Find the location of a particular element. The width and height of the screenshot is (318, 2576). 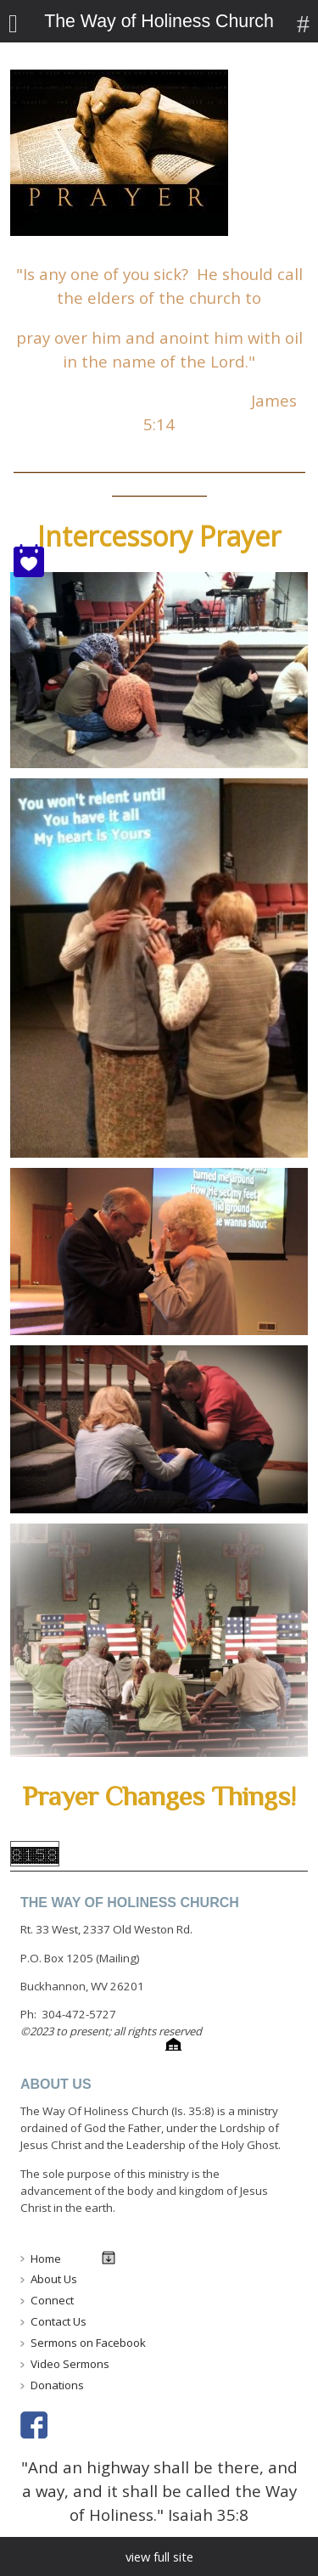

view favorite or saved dates is located at coordinates (29, 562).